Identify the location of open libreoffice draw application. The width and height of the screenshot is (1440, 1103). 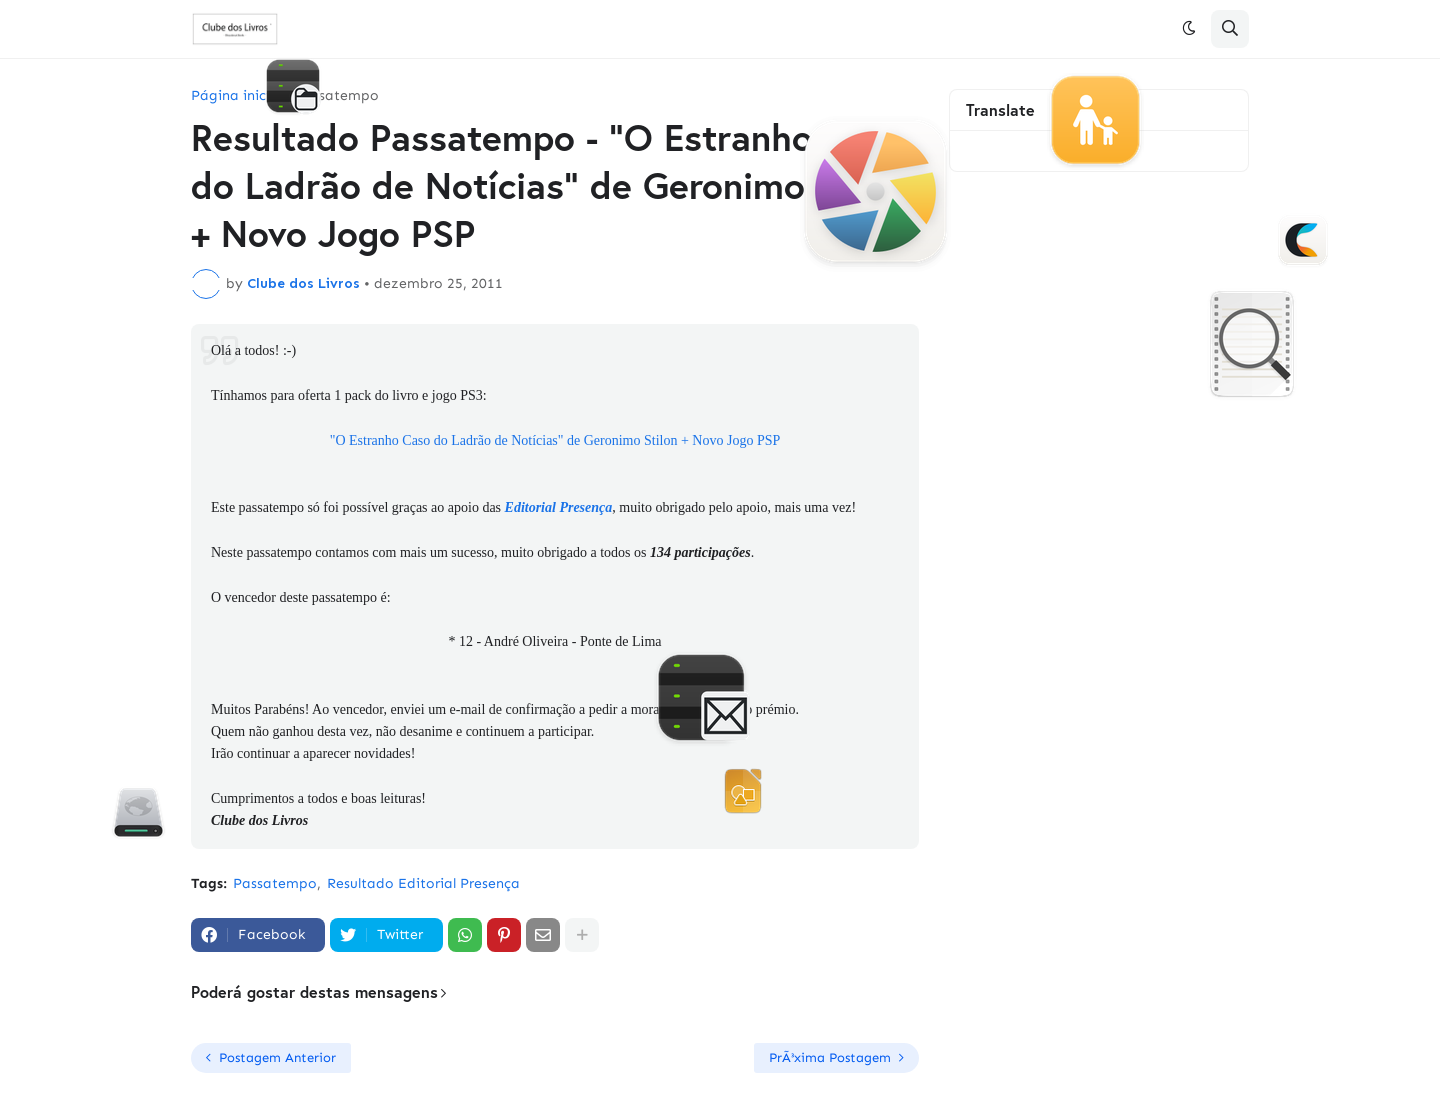
(743, 791).